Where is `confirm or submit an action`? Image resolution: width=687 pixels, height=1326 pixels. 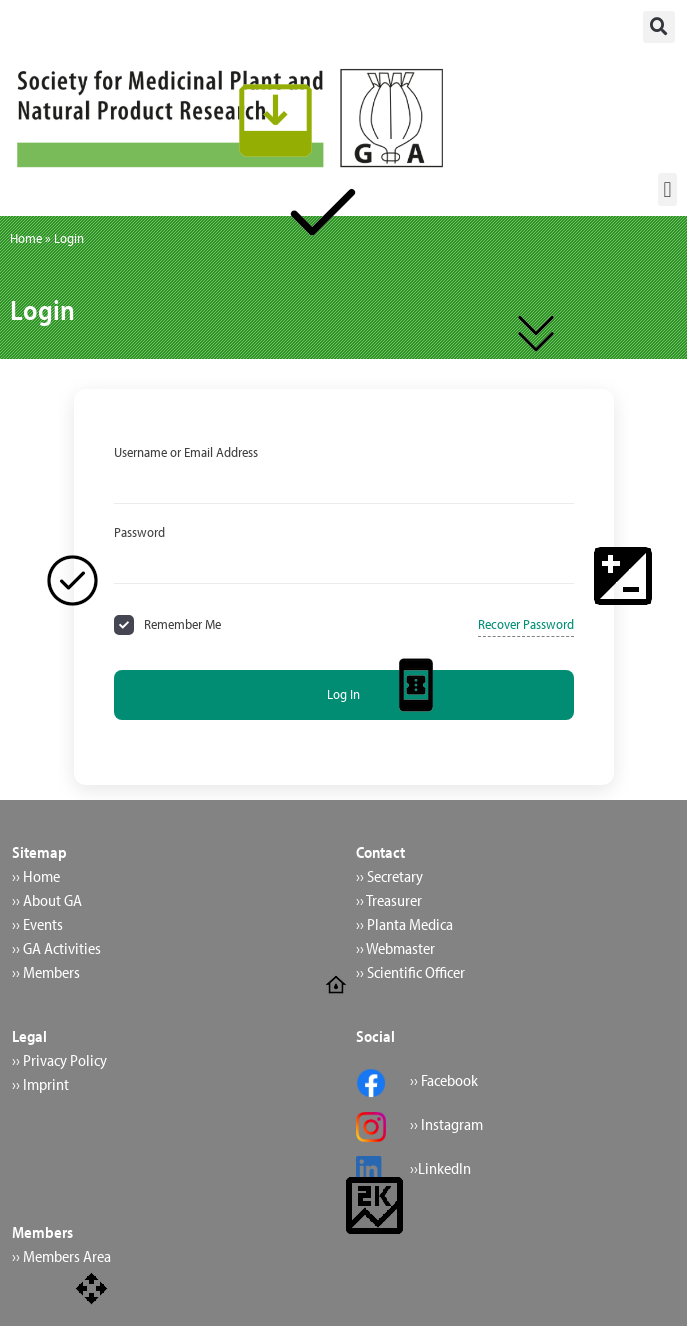
confirm or submit an action is located at coordinates (323, 214).